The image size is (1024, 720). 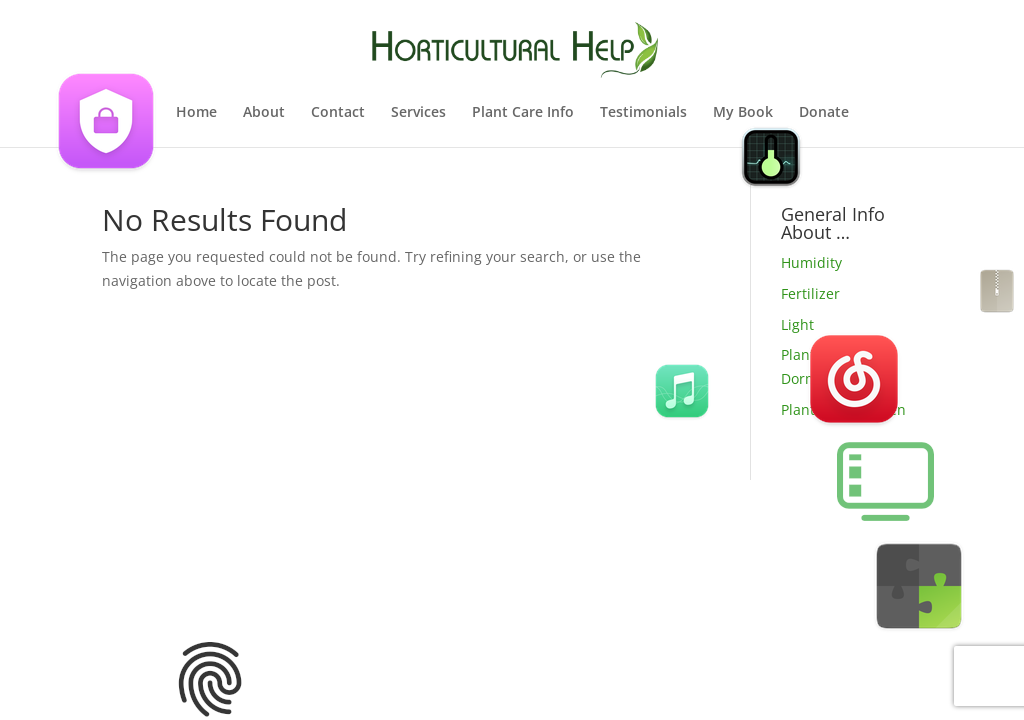 What do you see at coordinates (212, 680) in the screenshot?
I see `authenticate with biometric fingerprint` at bounding box center [212, 680].